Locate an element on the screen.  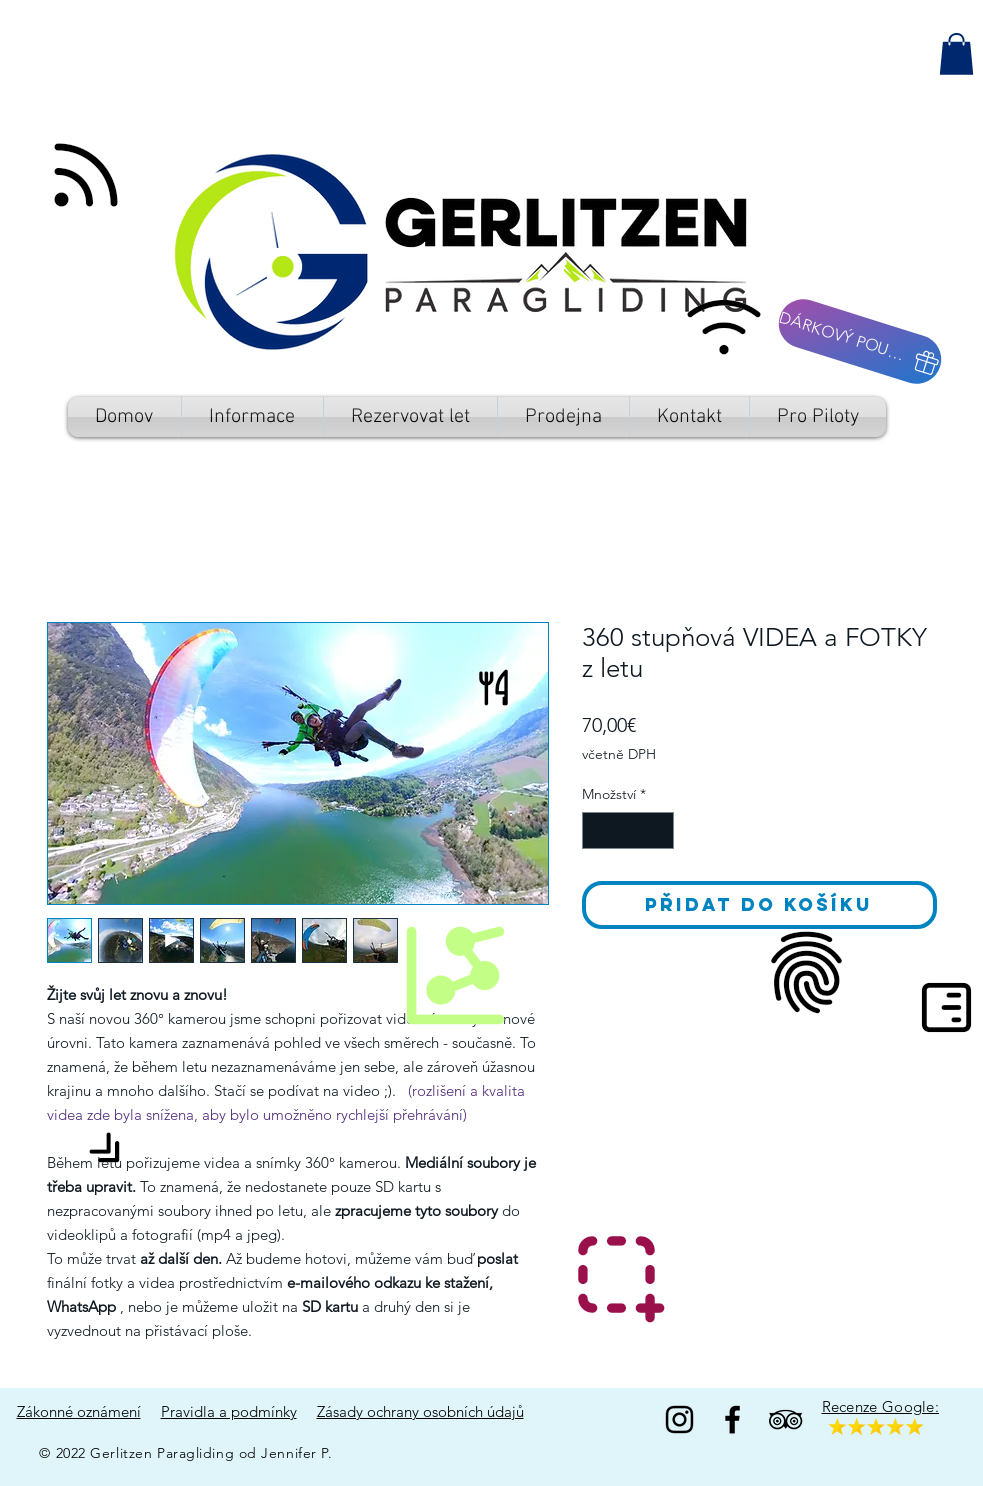
access restaurant or dining options is located at coordinates (493, 687).